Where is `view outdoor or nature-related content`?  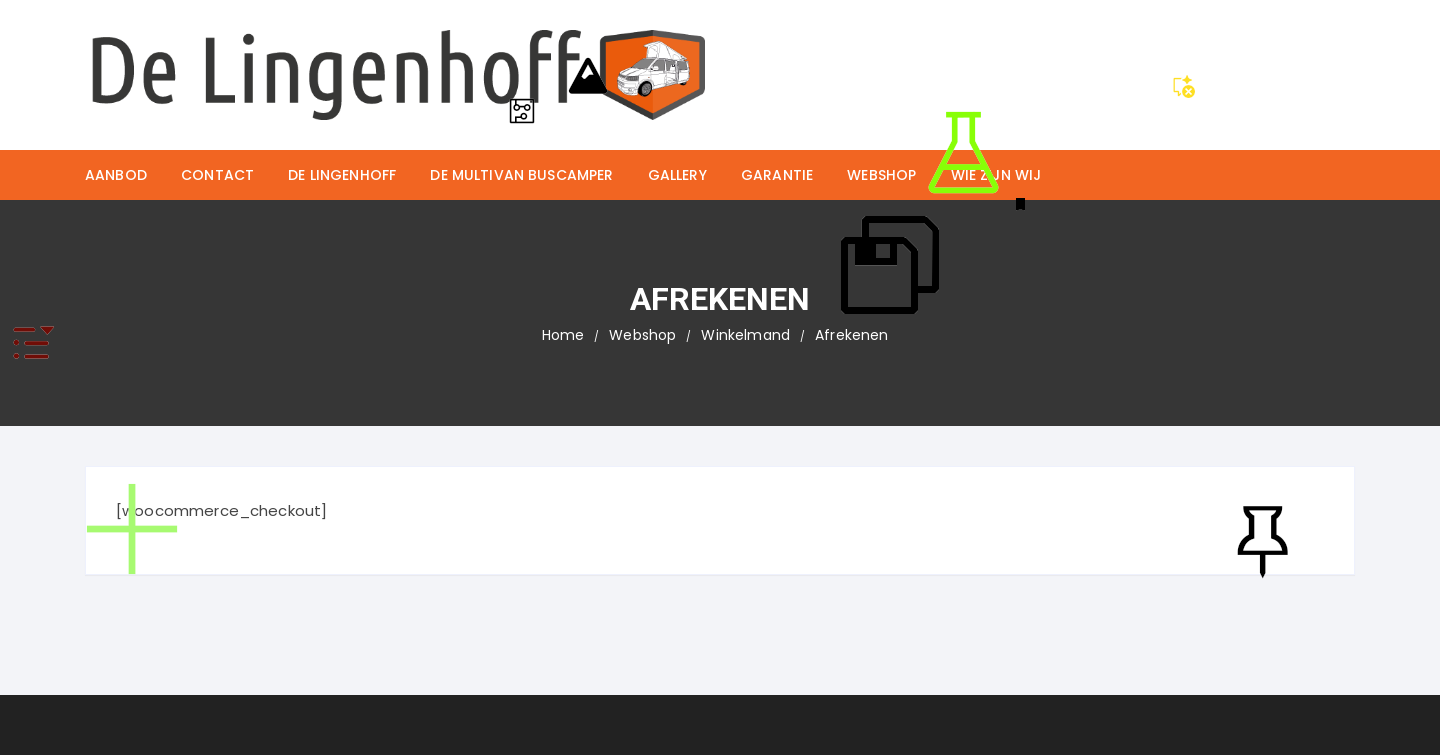 view outdoor or nature-related content is located at coordinates (588, 77).